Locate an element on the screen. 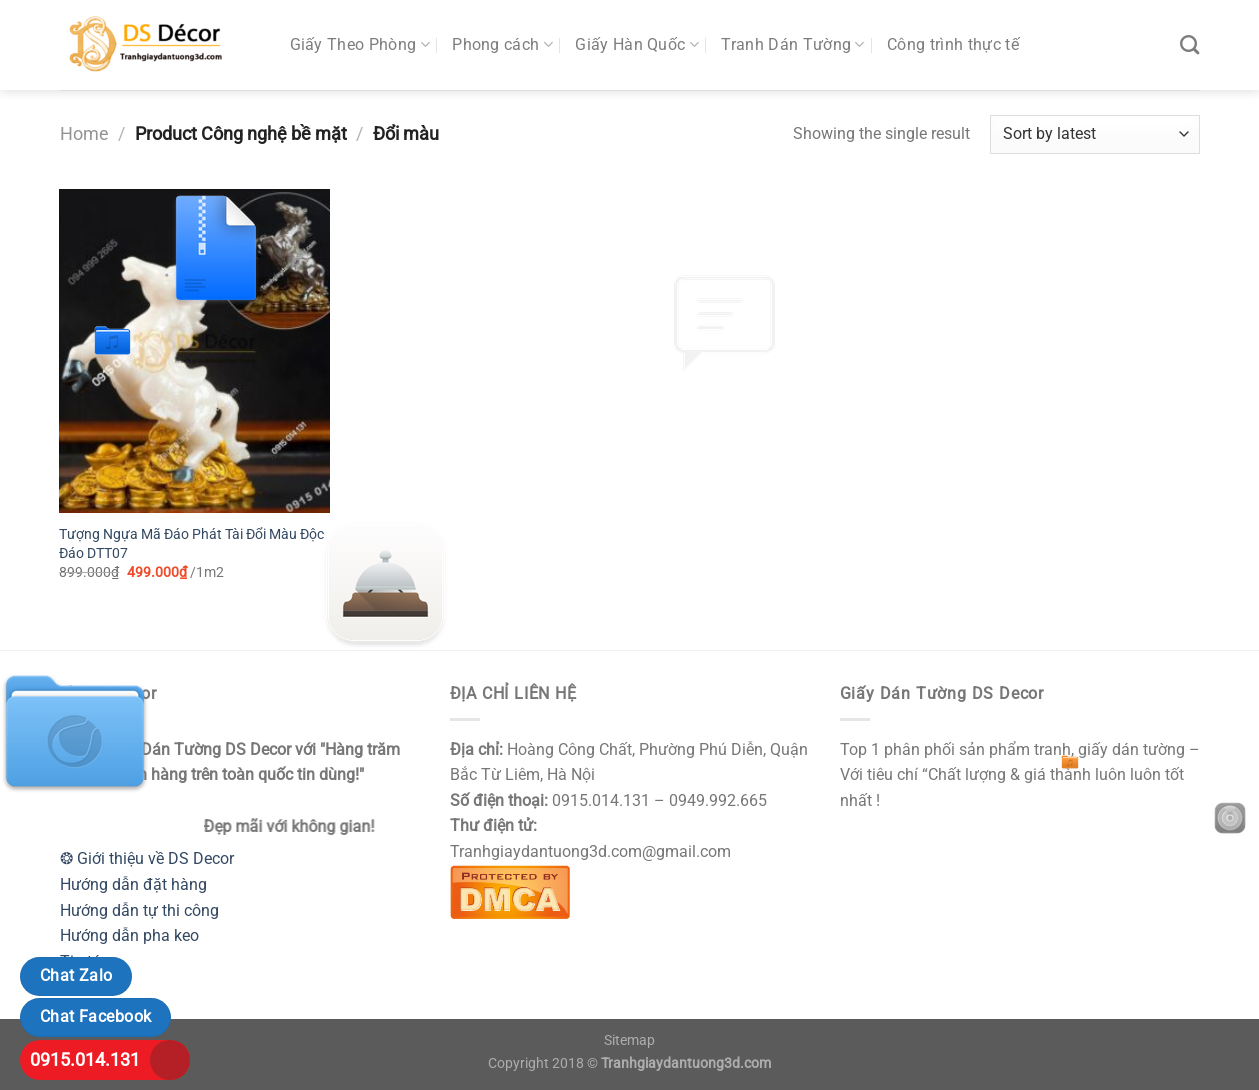  open Find My app to locate devices or people is located at coordinates (1230, 818).